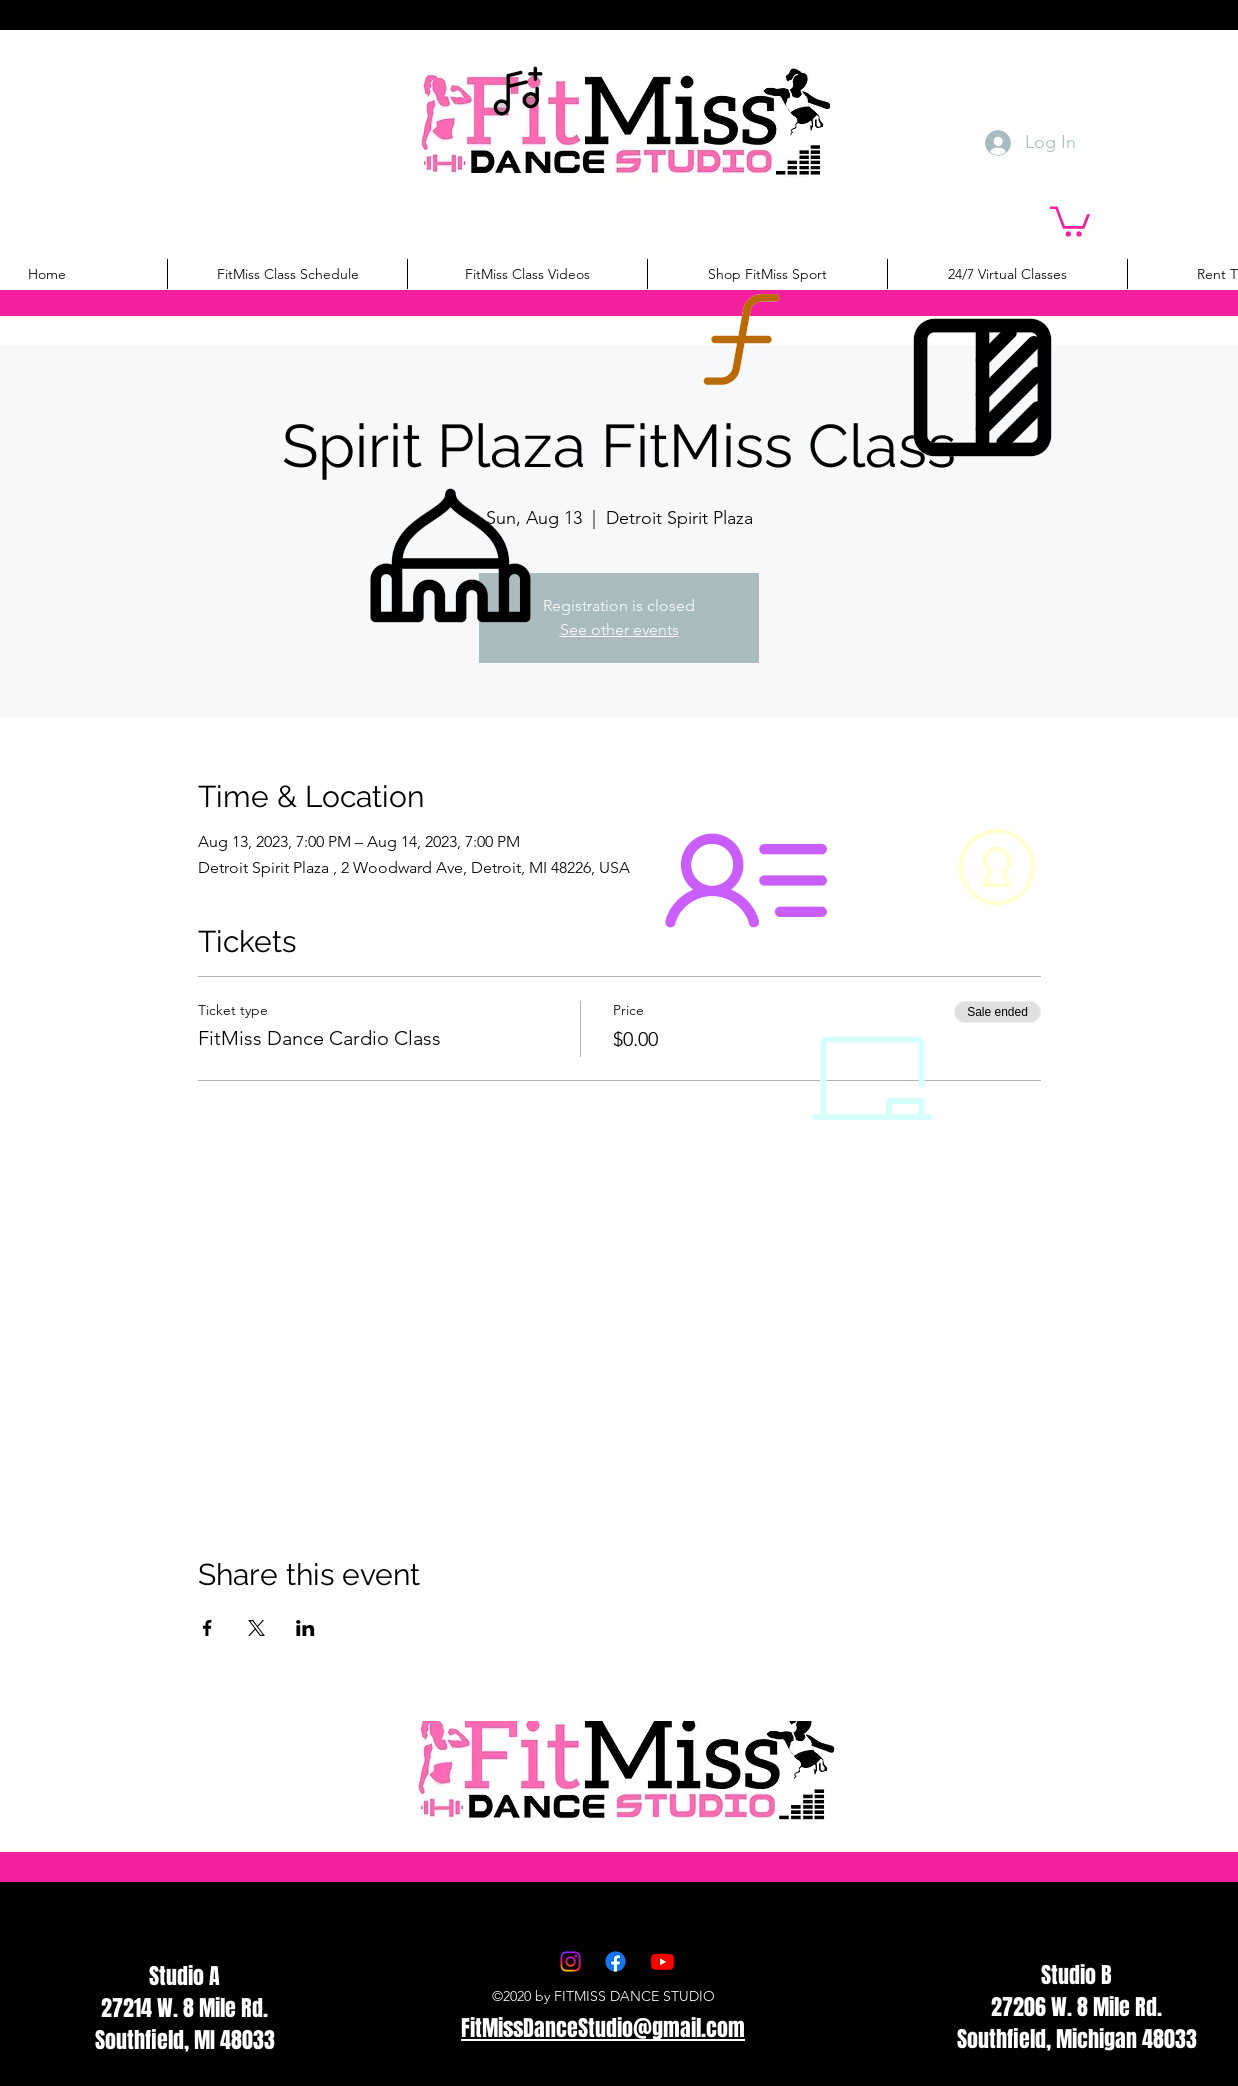 Image resolution: width=1238 pixels, height=2086 pixels. I want to click on open whiteboard or presentation mode, so click(872, 1080).